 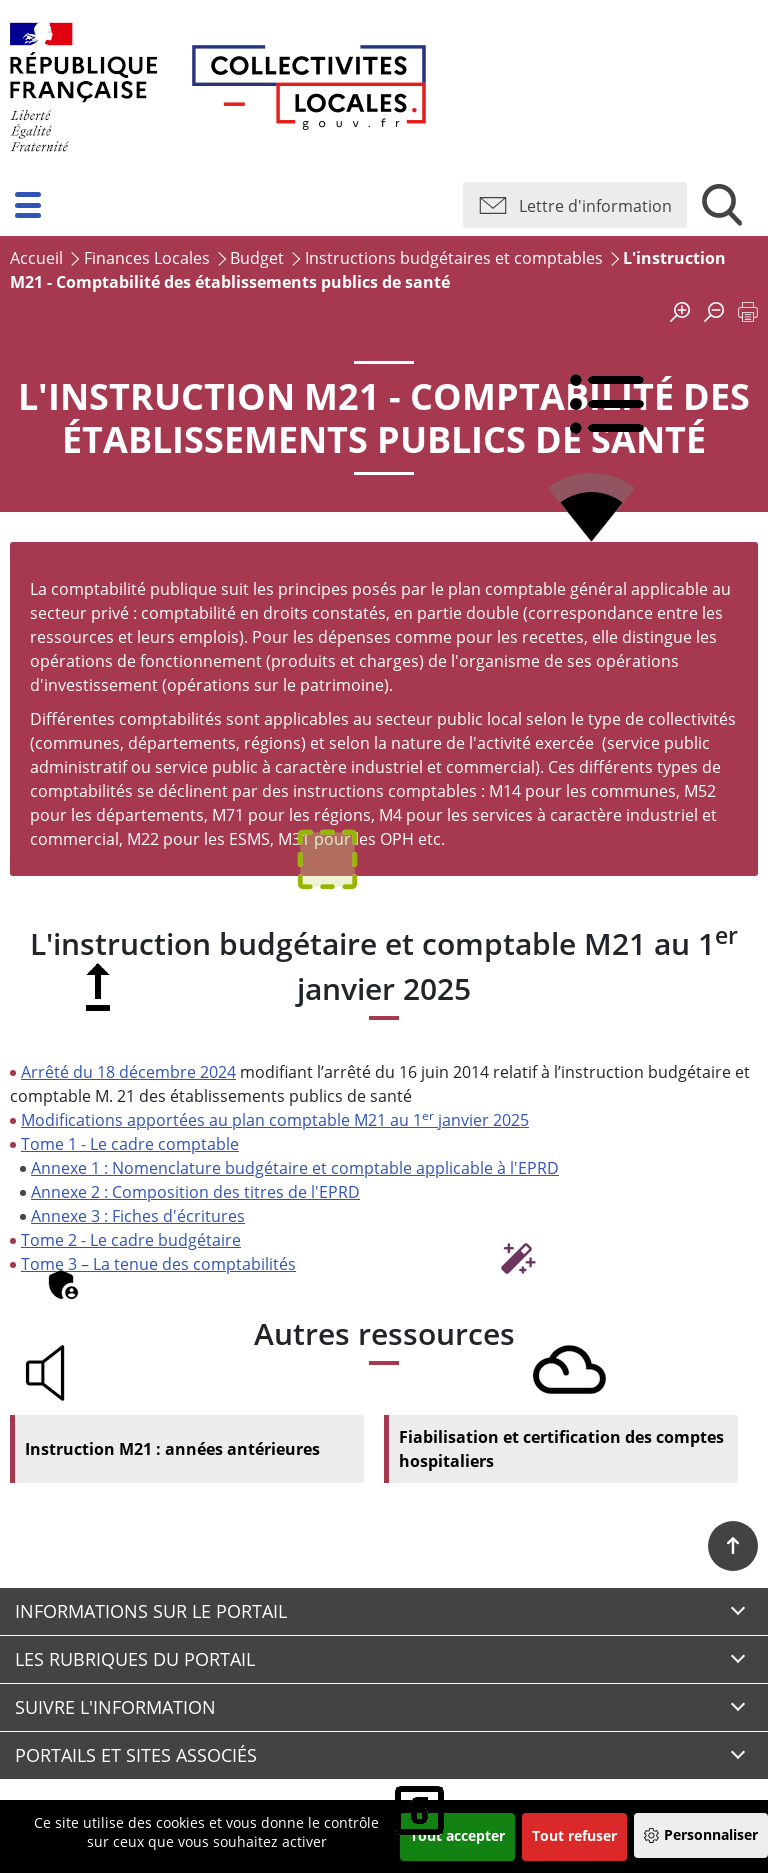 I want to click on indicates active wifi connection, so click(x=591, y=506).